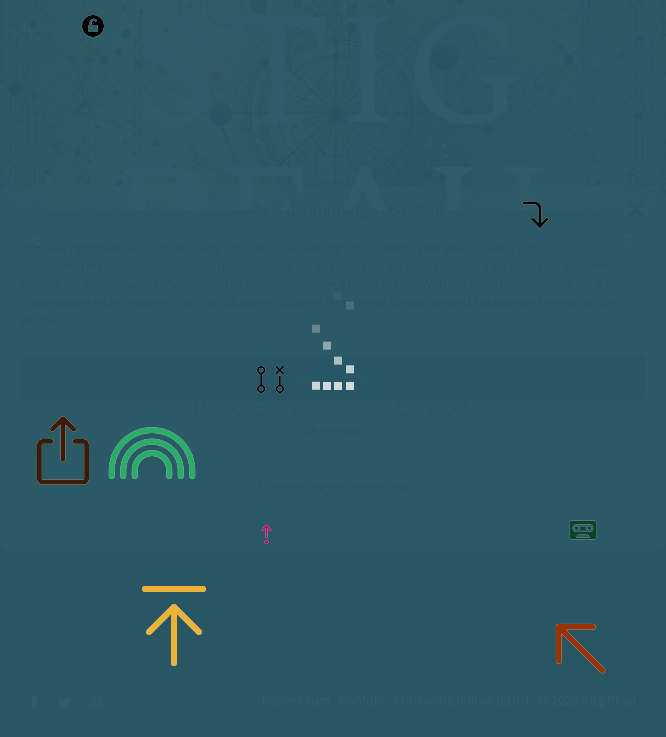 The image size is (666, 737). Describe the element at coordinates (174, 626) in the screenshot. I see `move item to top of list` at that location.